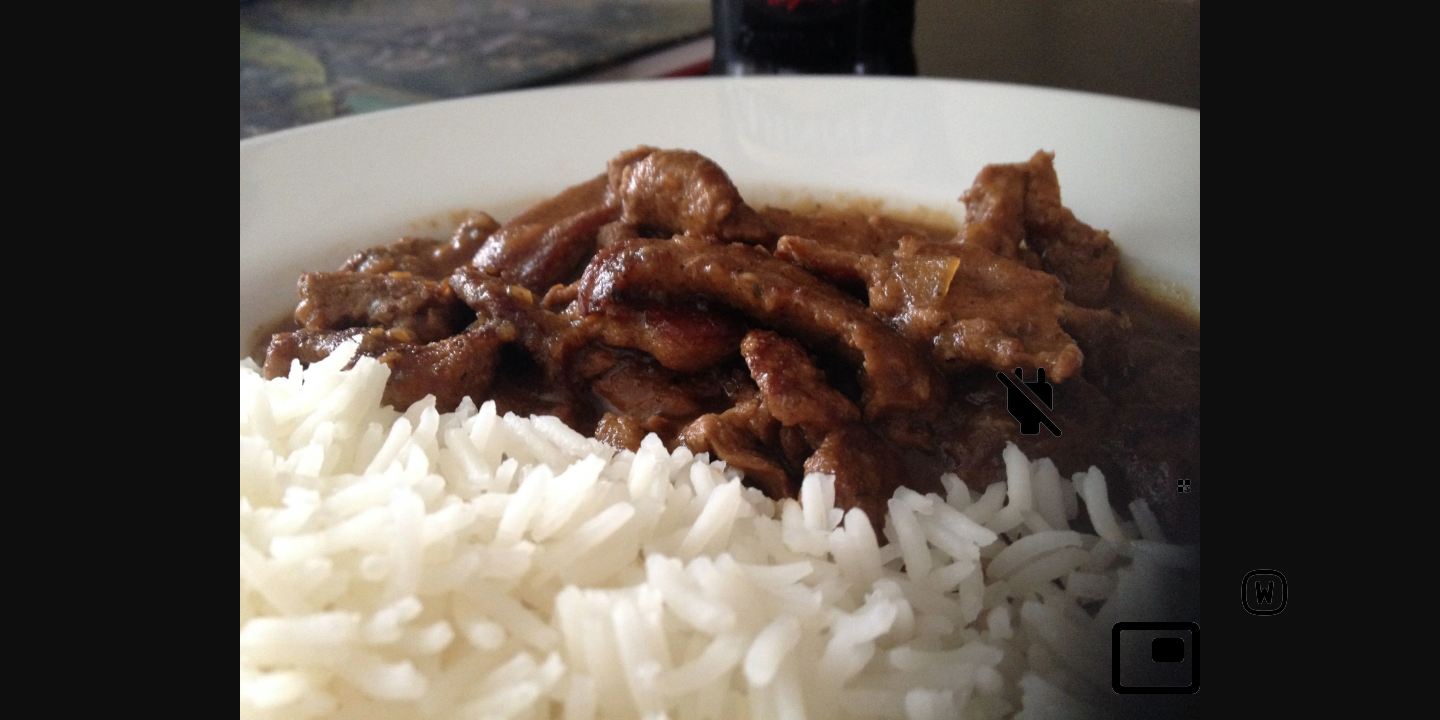 The height and width of the screenshot is (720, 1440). What do you see at coordinates (1156, 658) in the screenshot?
I see `enable picture-in-picture mode` at bounding box center [1156, 658].